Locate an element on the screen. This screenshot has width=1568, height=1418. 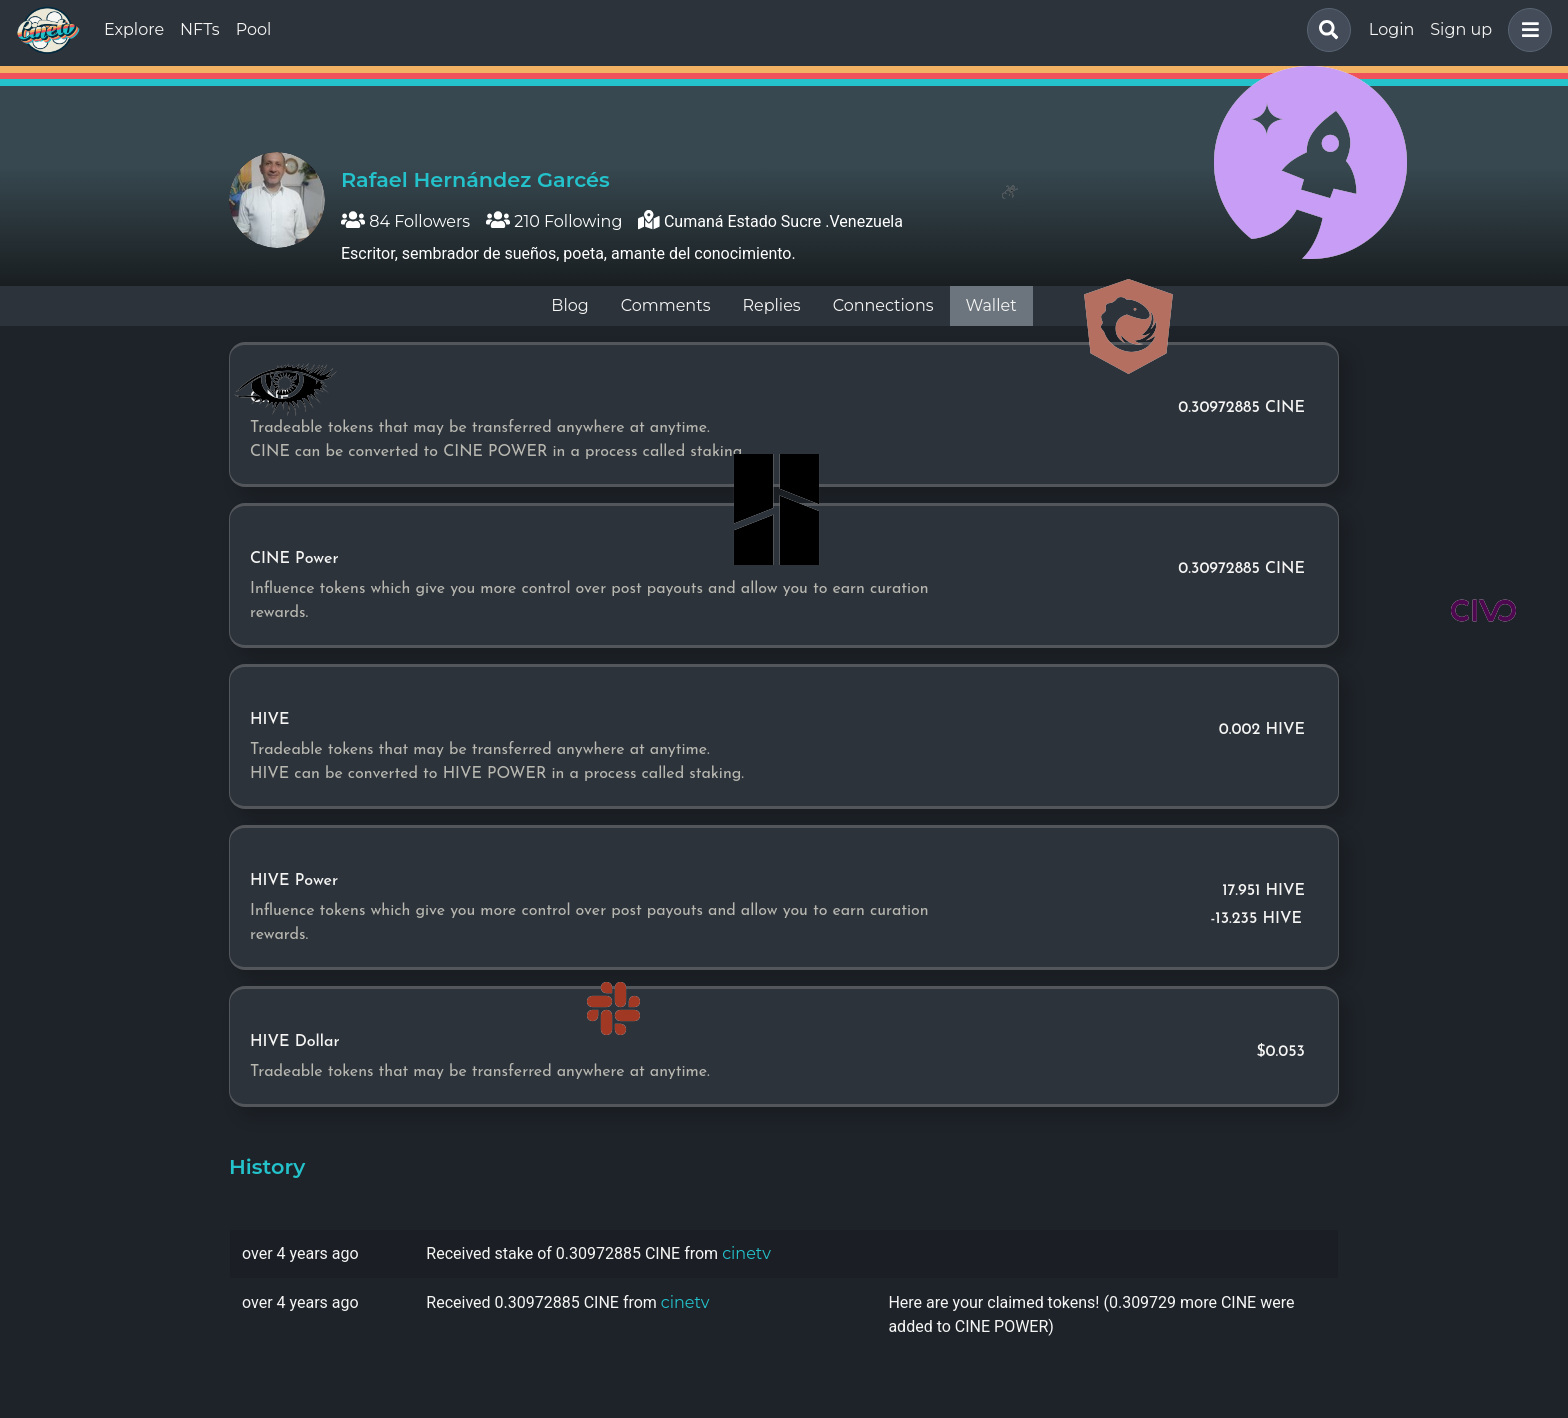
open Slack messaging app is located at coordinates (613, 1008).